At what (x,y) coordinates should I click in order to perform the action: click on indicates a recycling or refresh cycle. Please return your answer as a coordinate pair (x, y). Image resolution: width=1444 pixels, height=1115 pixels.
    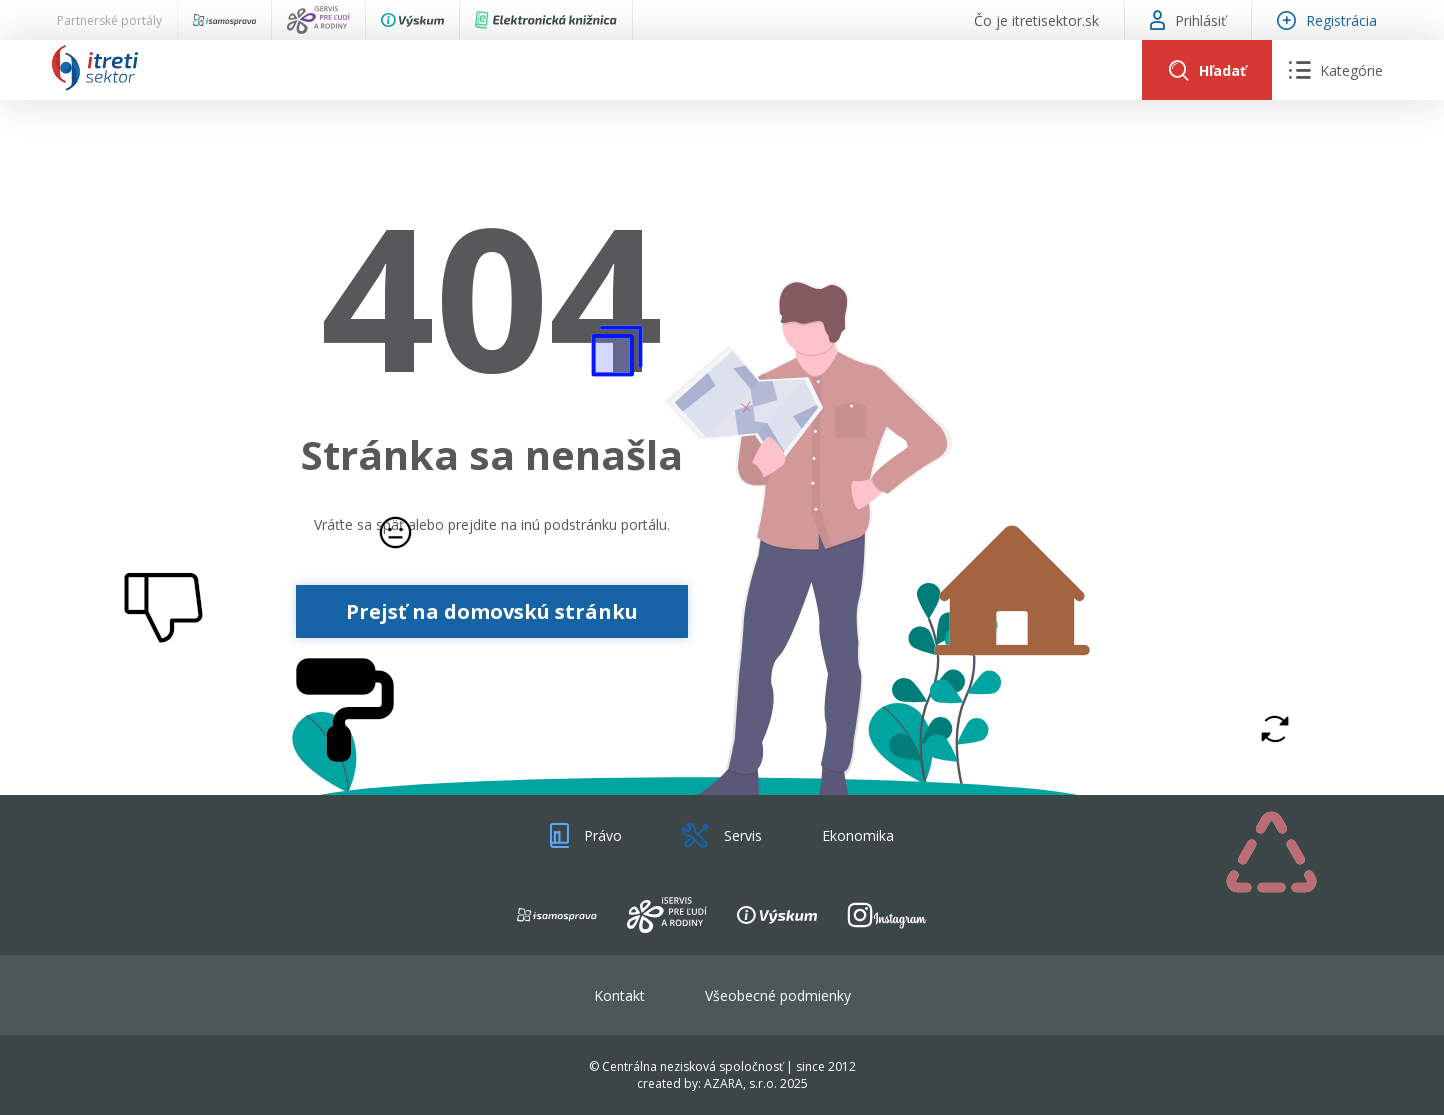
    Looking at the image, I should click on (1271, 853).